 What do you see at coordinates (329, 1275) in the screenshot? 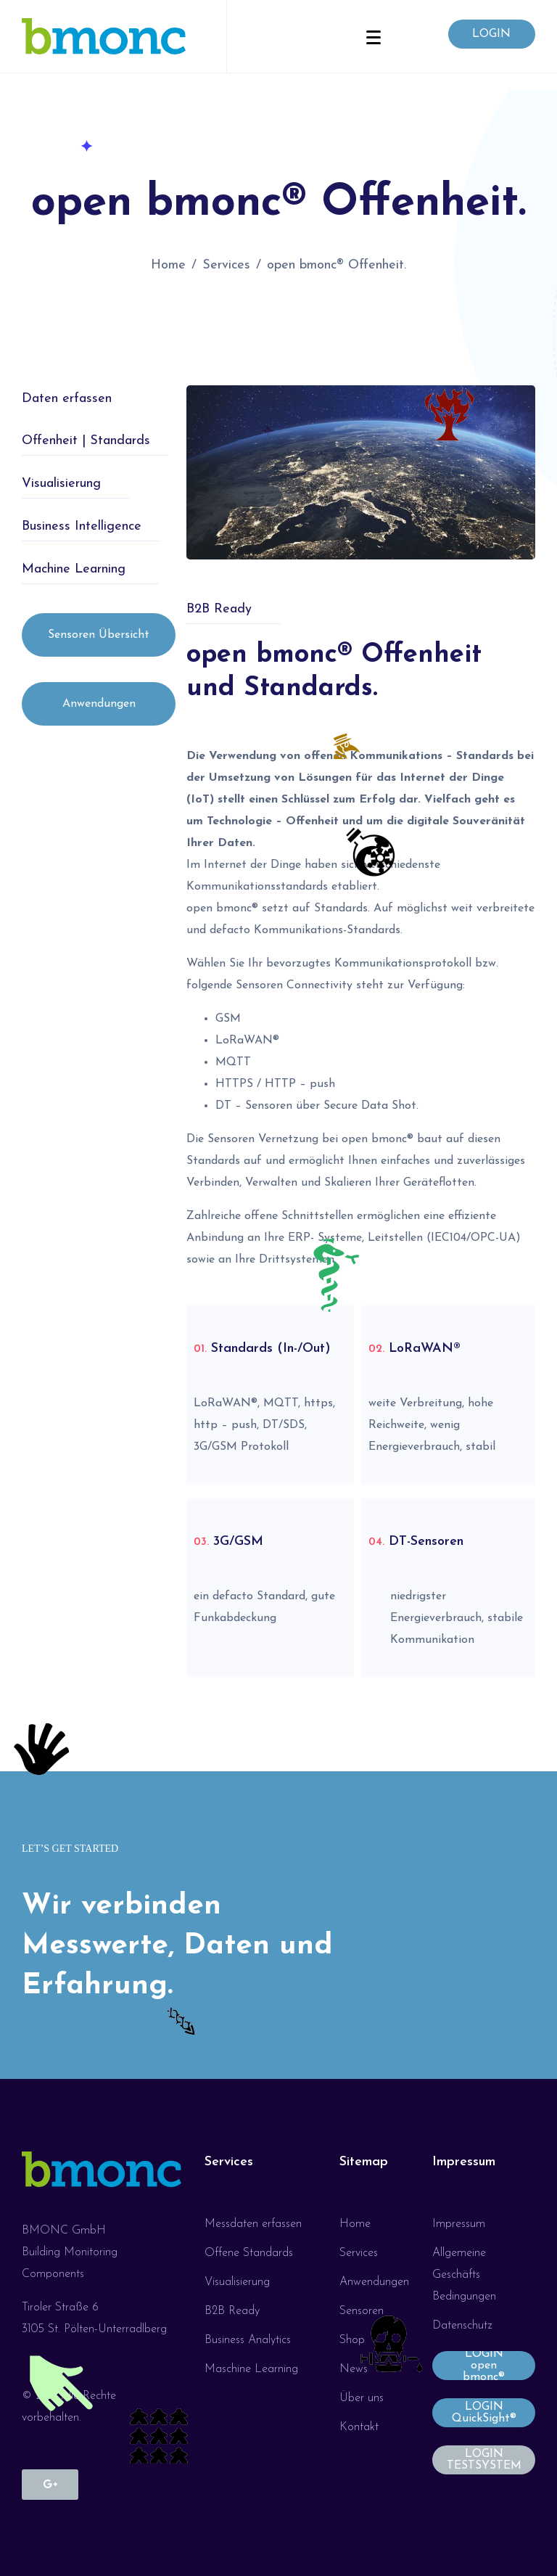
I see `access health or medical features` at bounding box center [329, 1275].